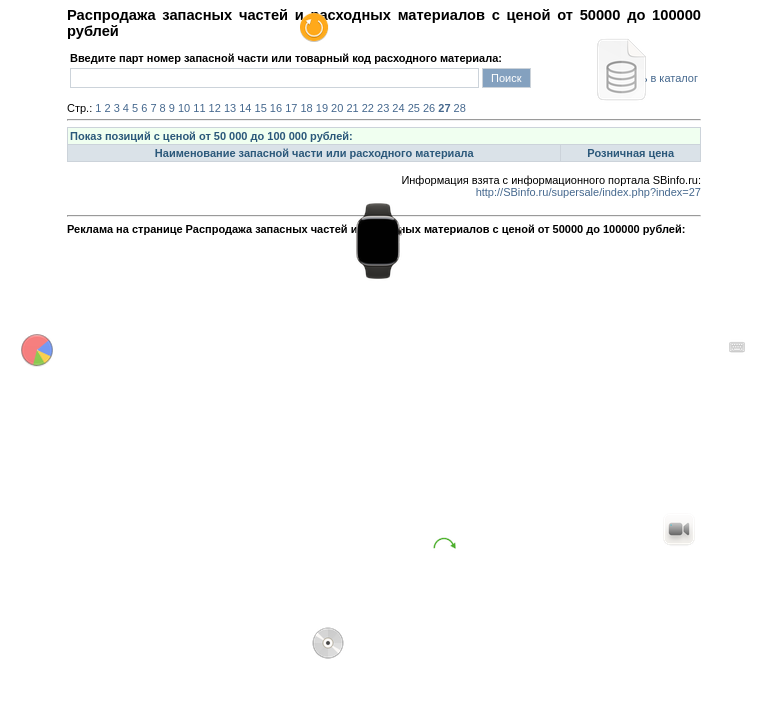 This screenshot has width=768, height=720. Describe the element at coordinates (679, 529) in the screenshot. I see `open camera or start video recording` at that location.